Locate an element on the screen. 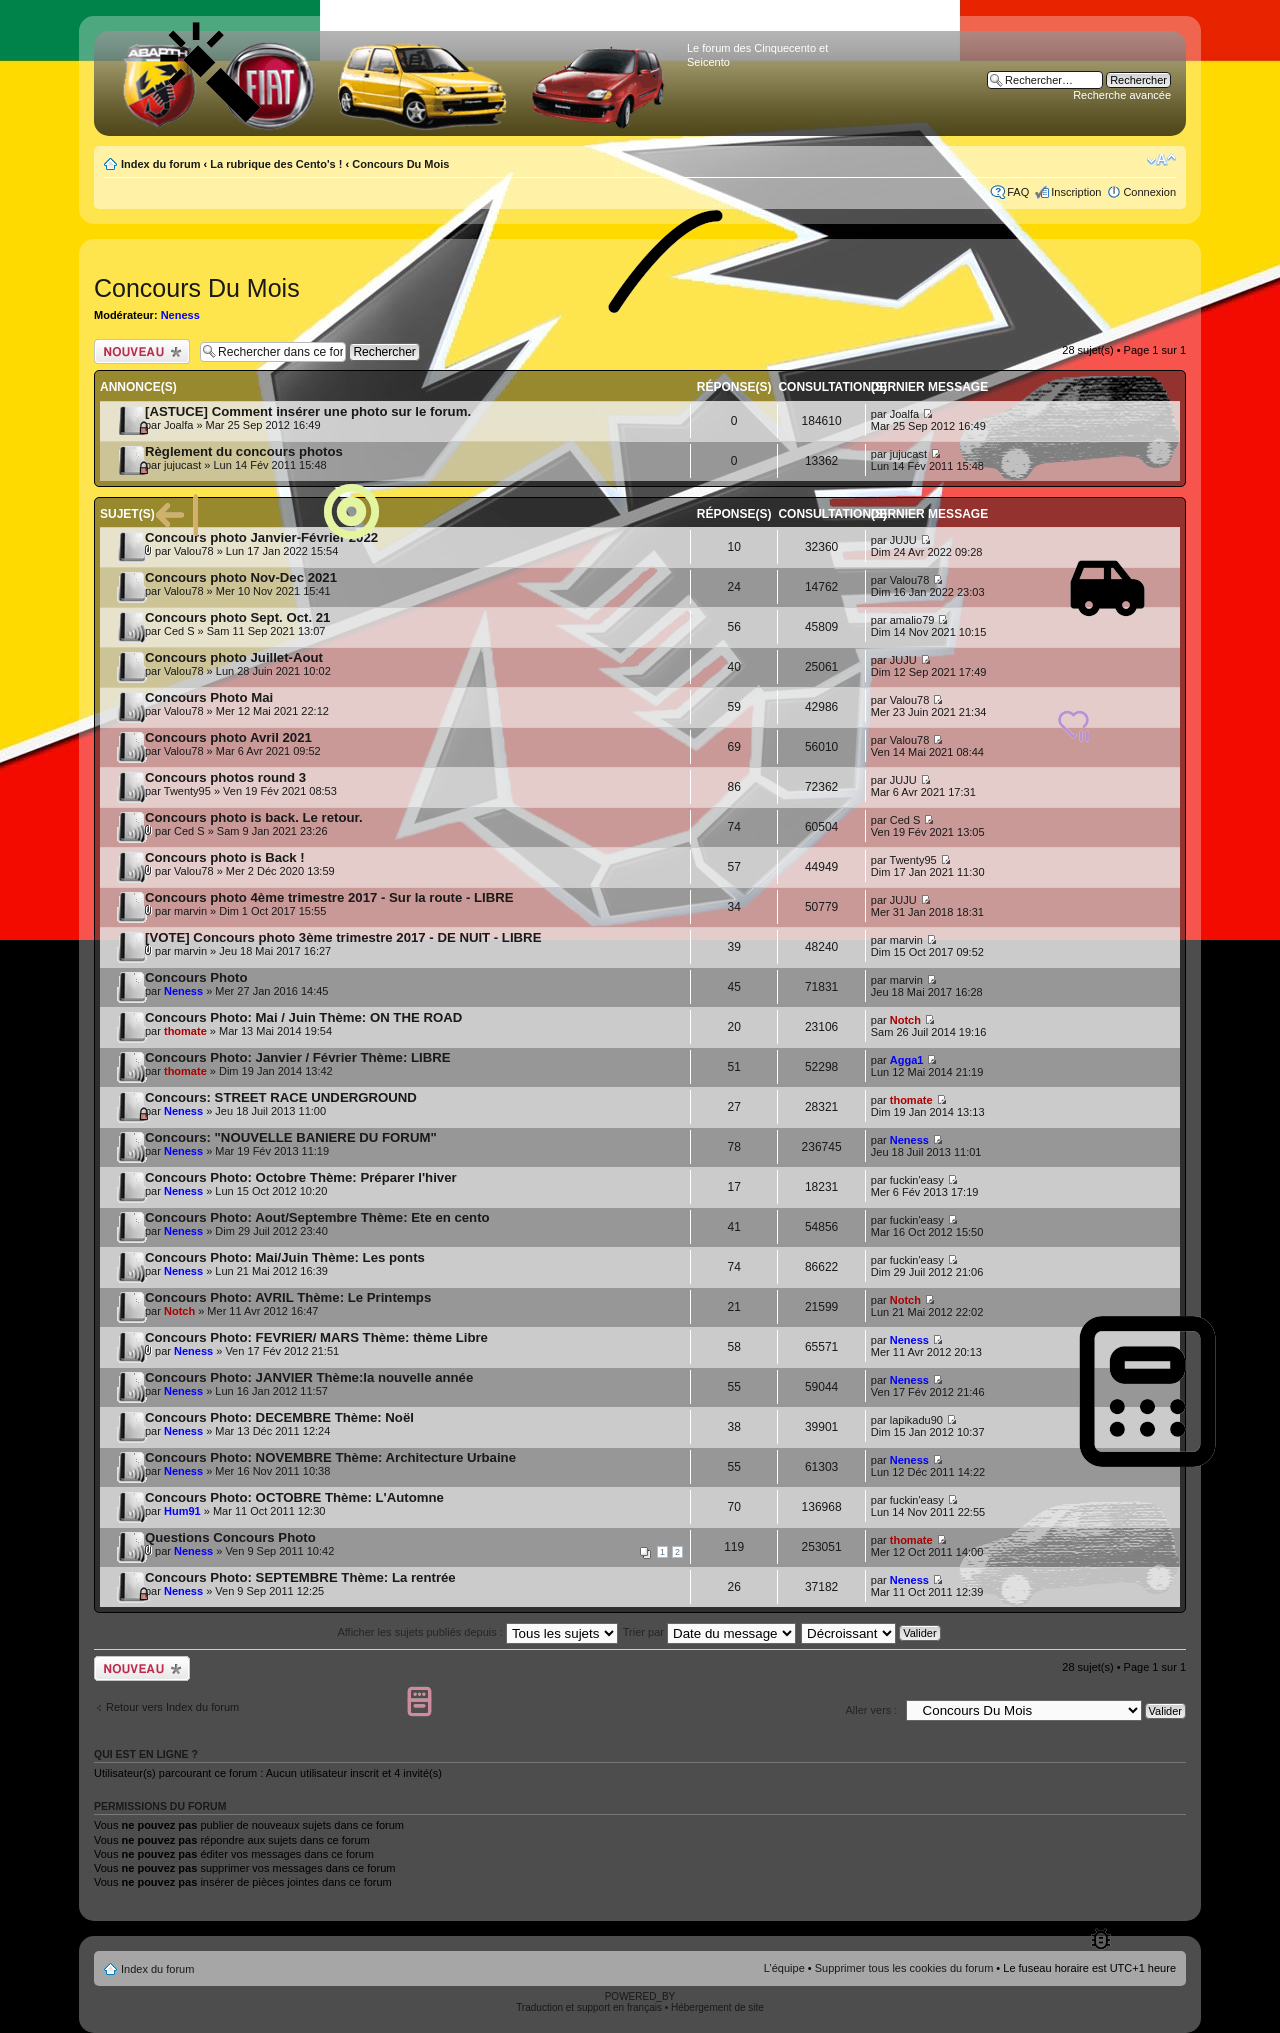 Image resolution: width=1280 pixels, height=2033 pixels. open the calculator app is located at coordinates (1147, 1391).